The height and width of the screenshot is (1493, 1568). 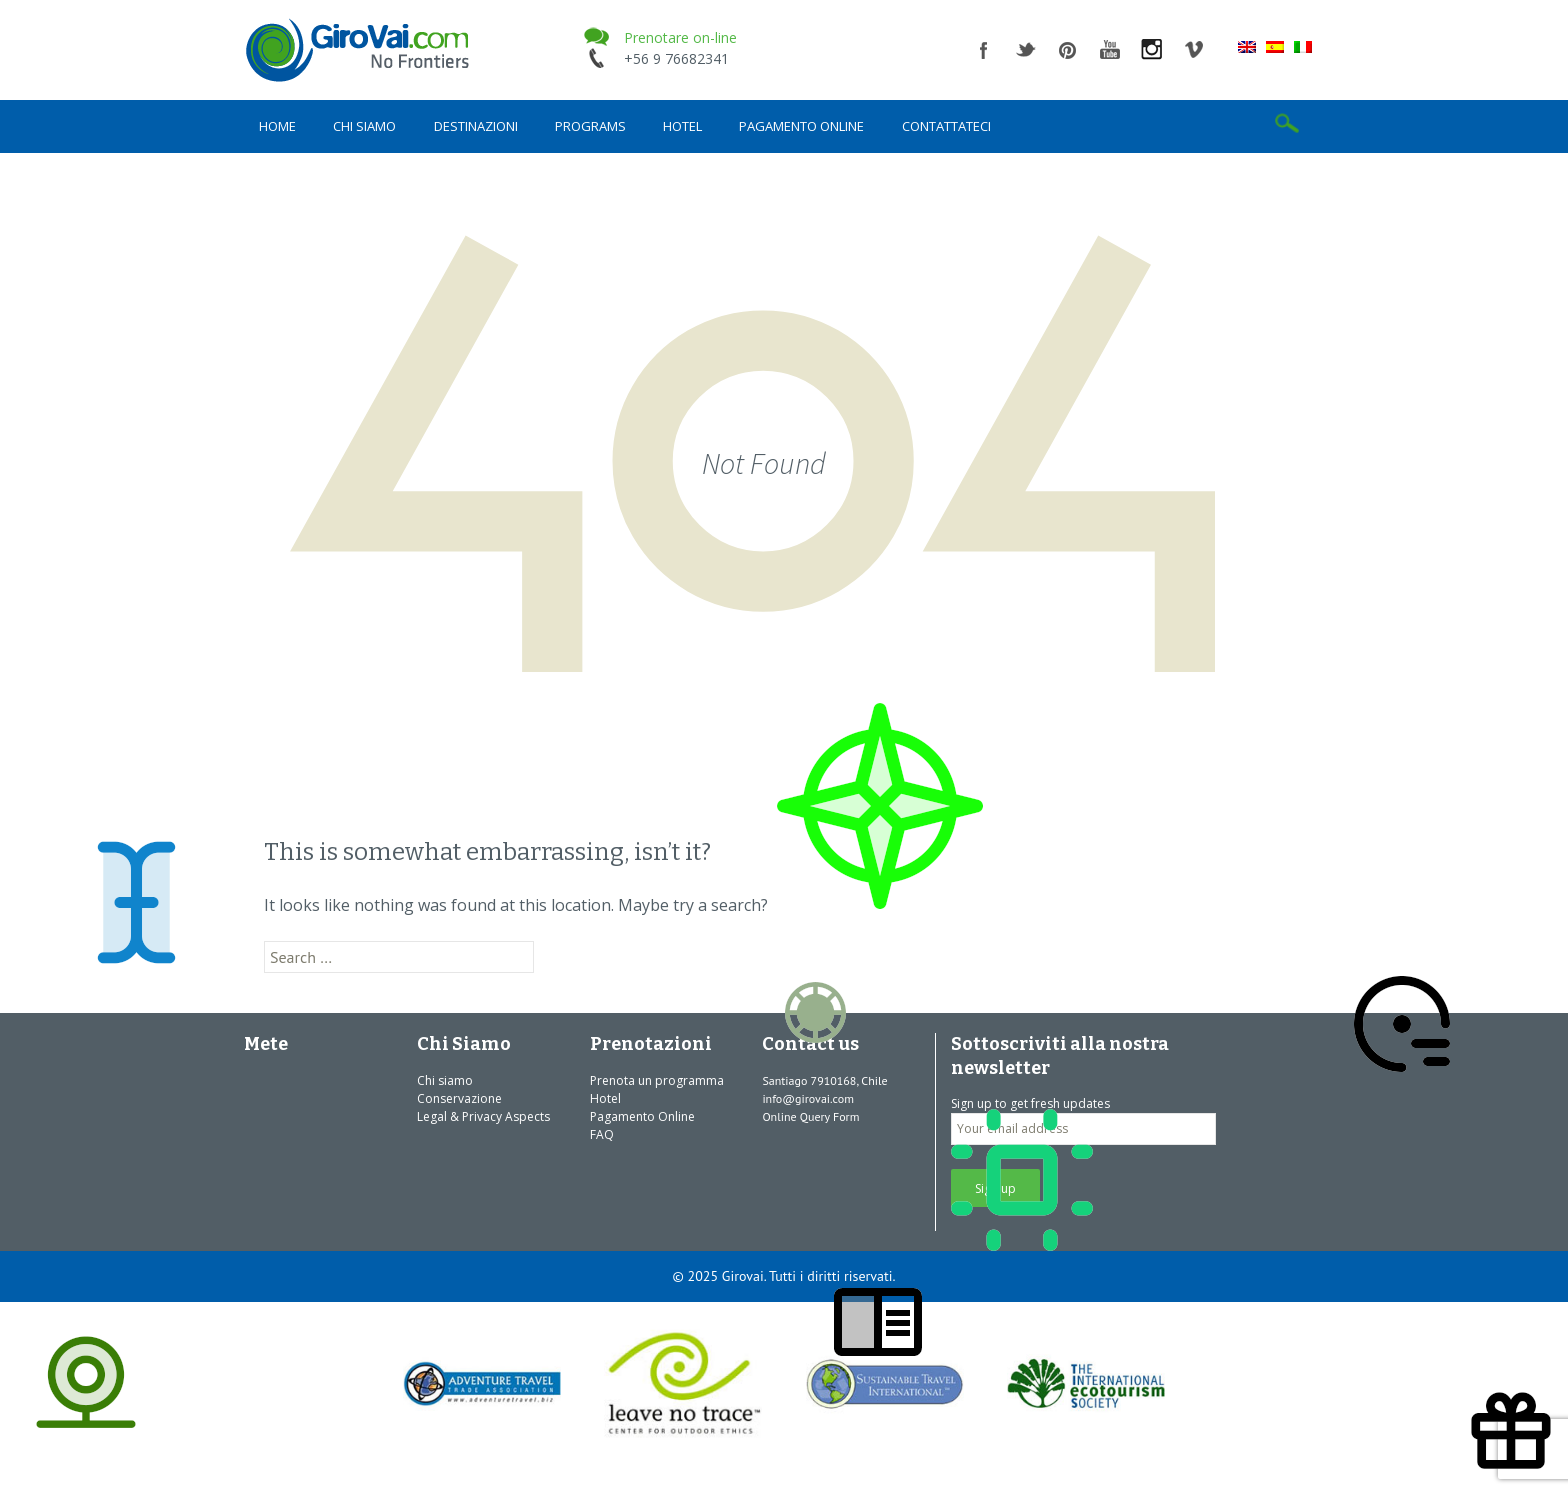 I want to click on text input cursor indicating editable field, so click(x=136, y=902).